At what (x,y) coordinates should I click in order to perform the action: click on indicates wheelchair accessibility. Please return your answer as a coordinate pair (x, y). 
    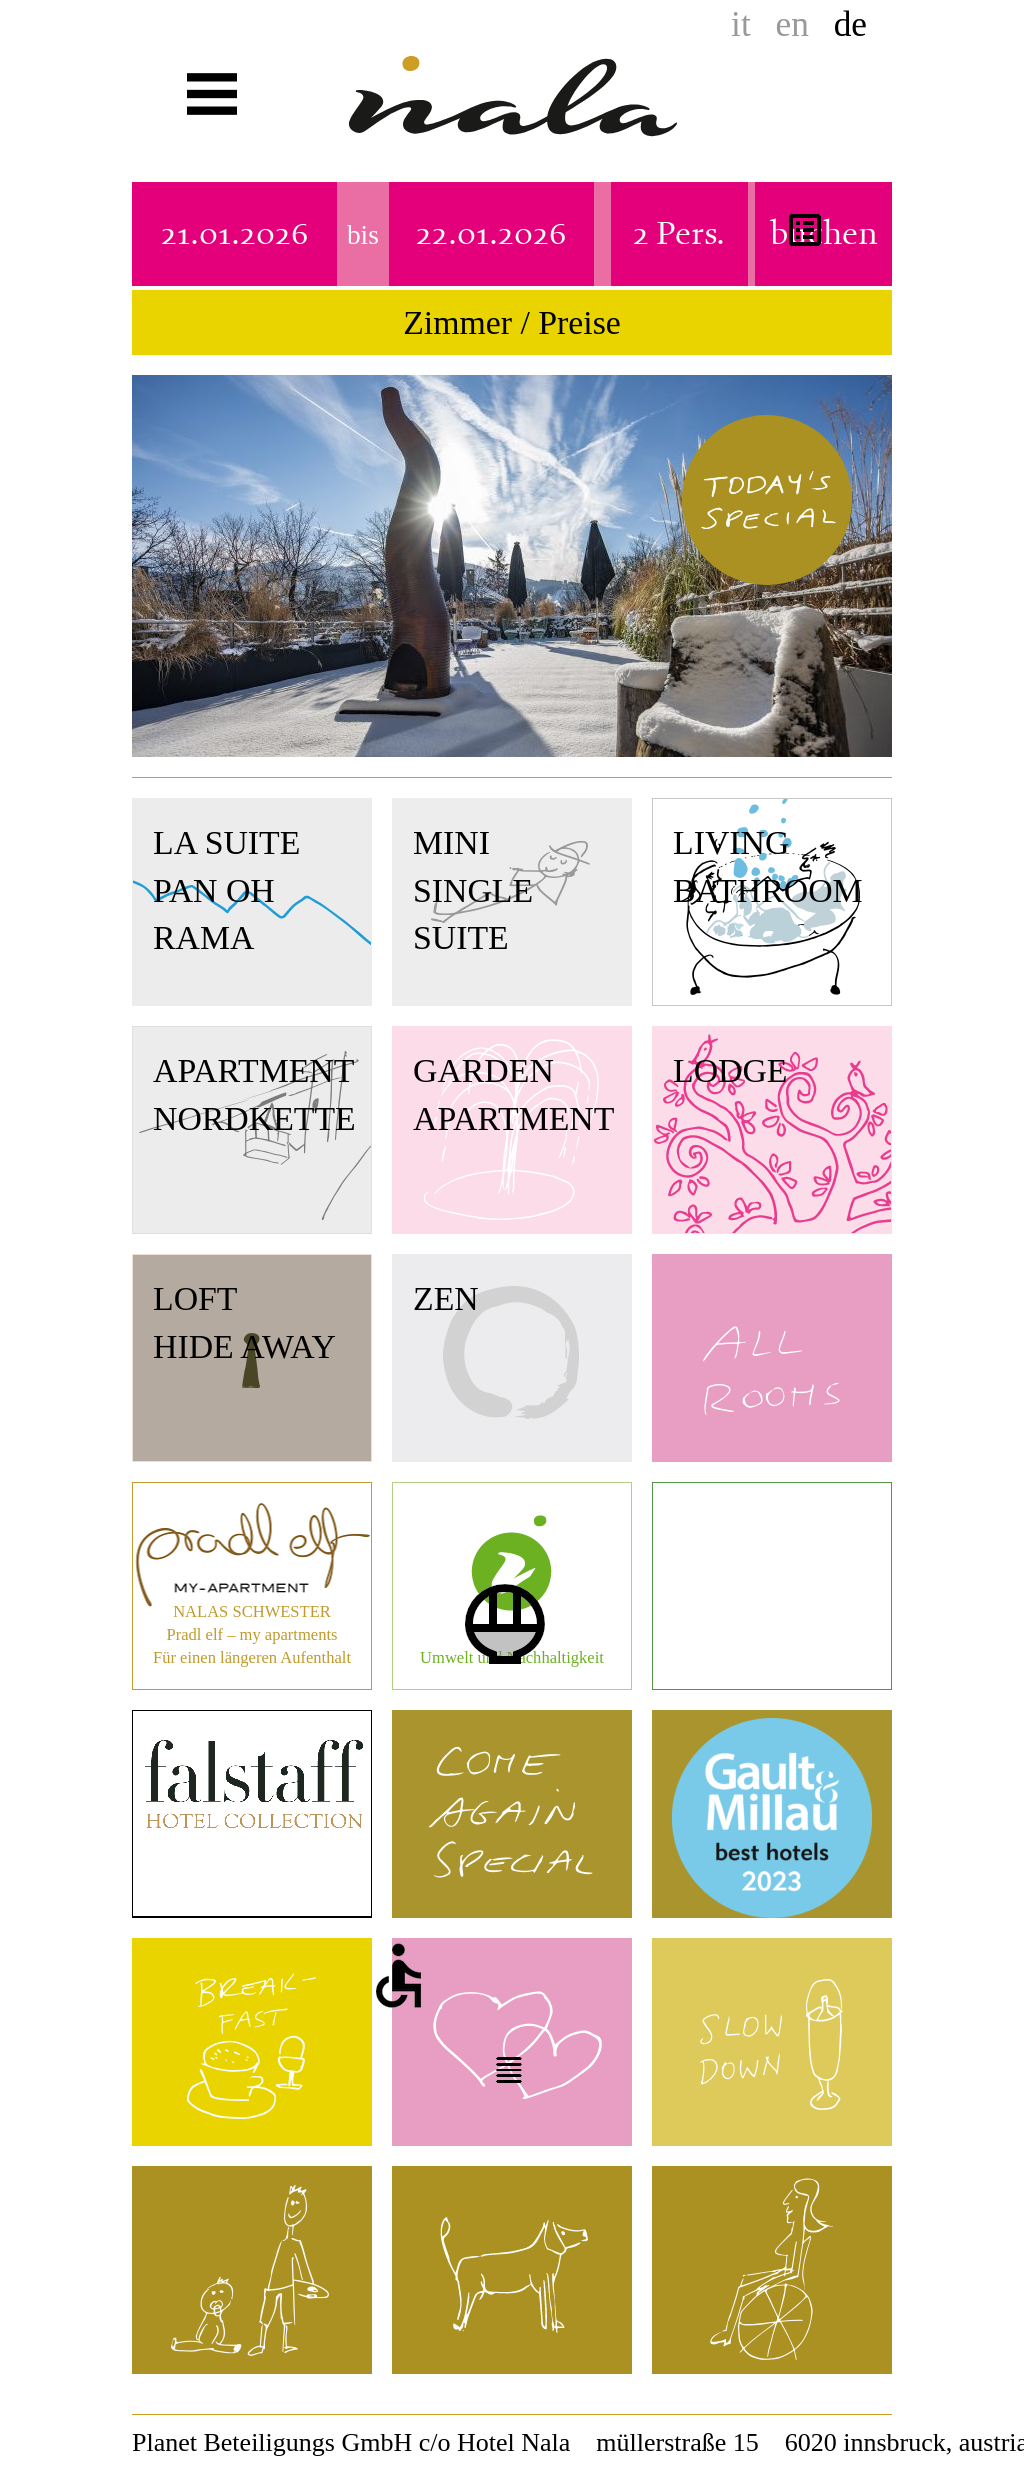
    Looking at the image, I should click on (398, 1975).